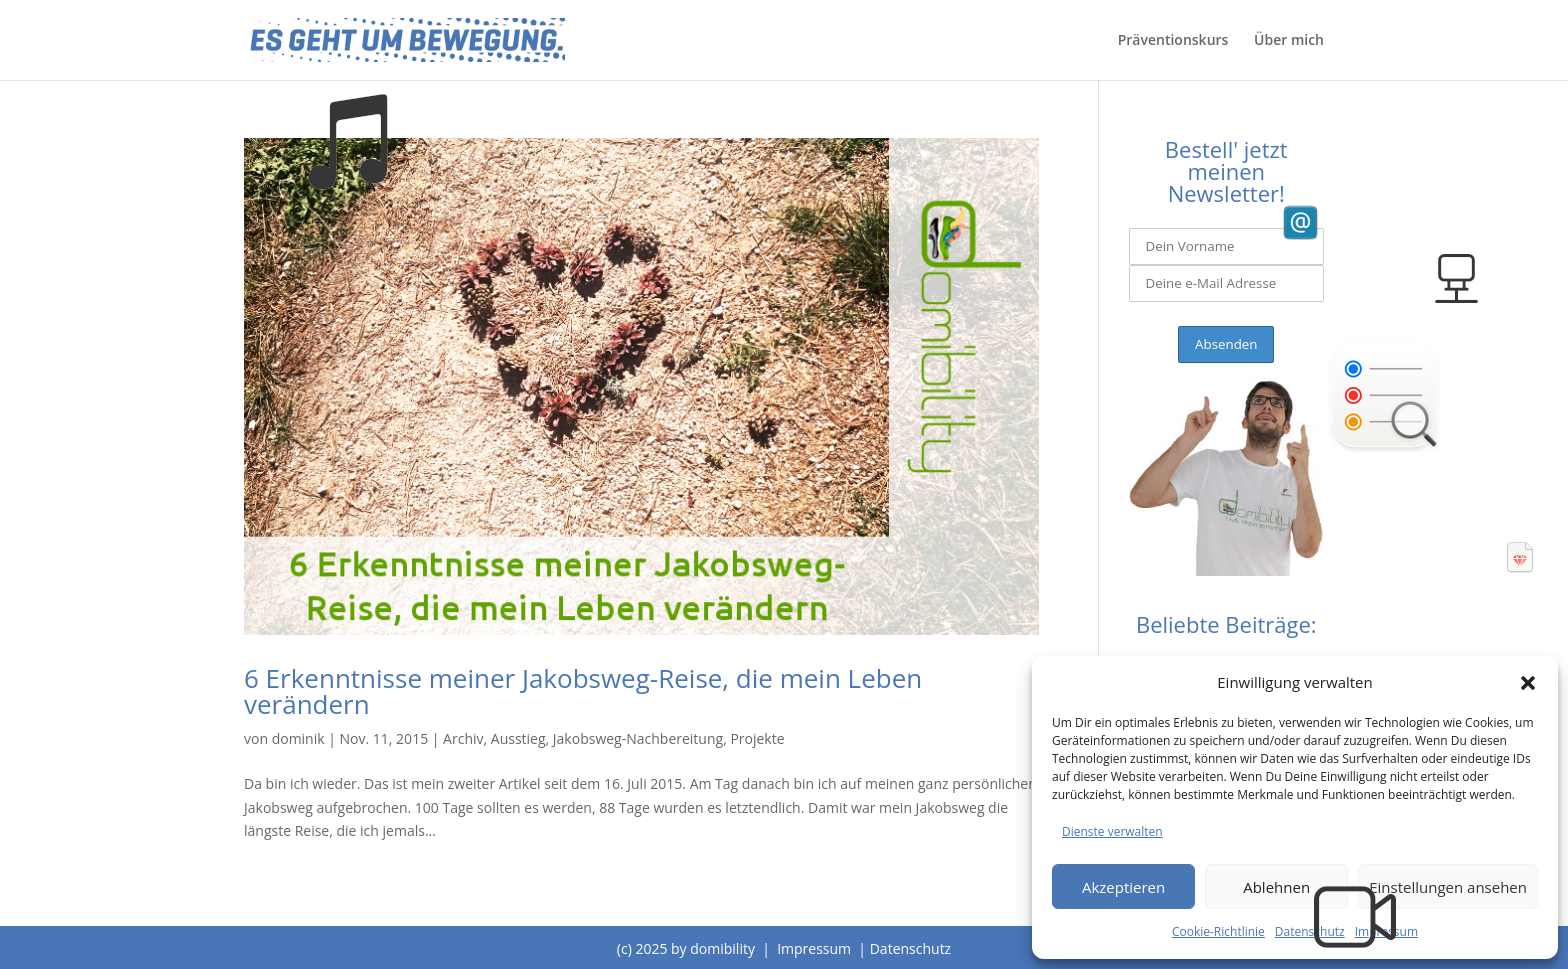 Image resolution: width=1568 pixels, height=969 pixels. Describe the element at coordinates (1456, 278) in the screenshot. I see `access network settings` at that location.